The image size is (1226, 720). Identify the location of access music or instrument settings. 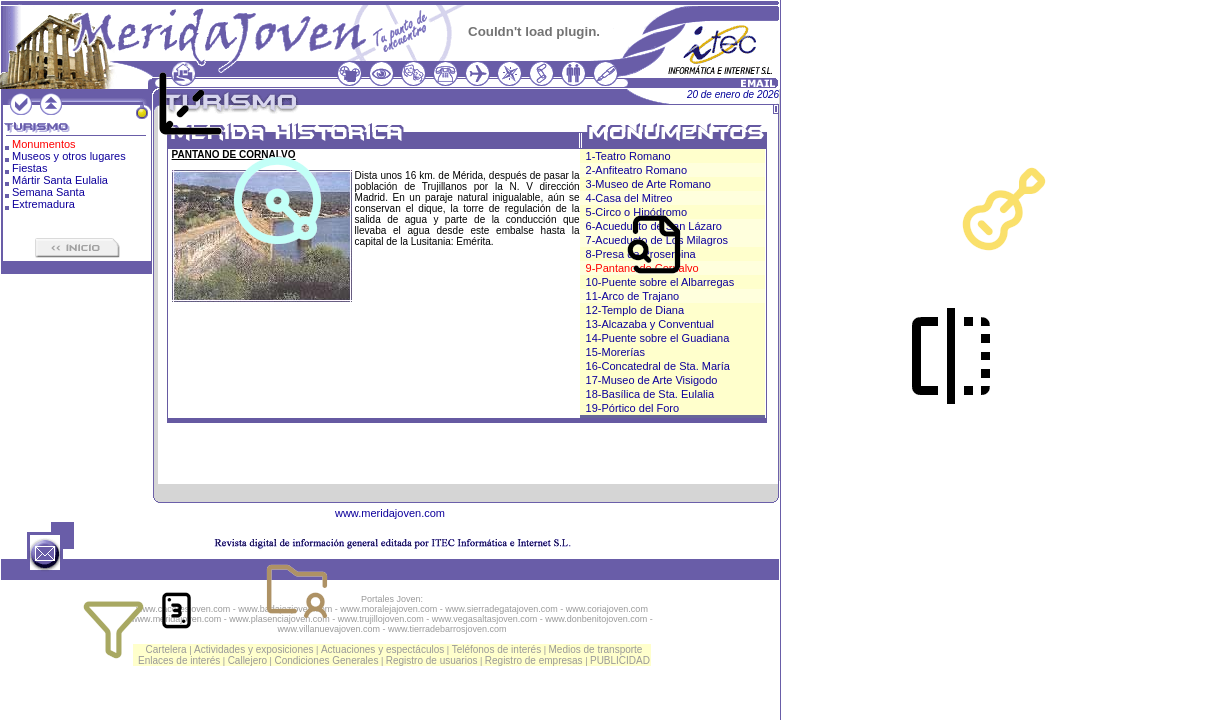
(1004, 209).